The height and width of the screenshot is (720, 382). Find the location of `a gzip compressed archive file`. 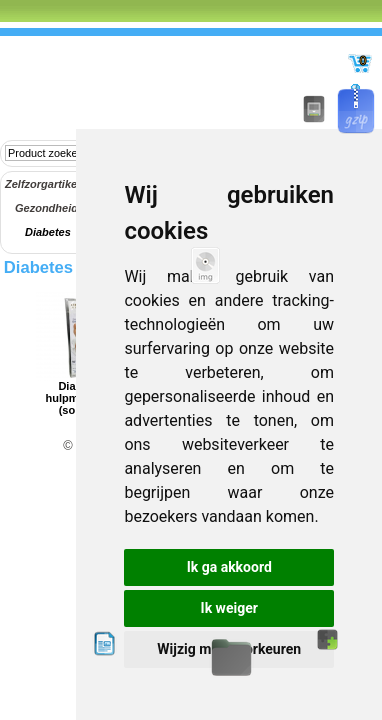

a gzip compressed archive file is located at coordinates (356, 111).